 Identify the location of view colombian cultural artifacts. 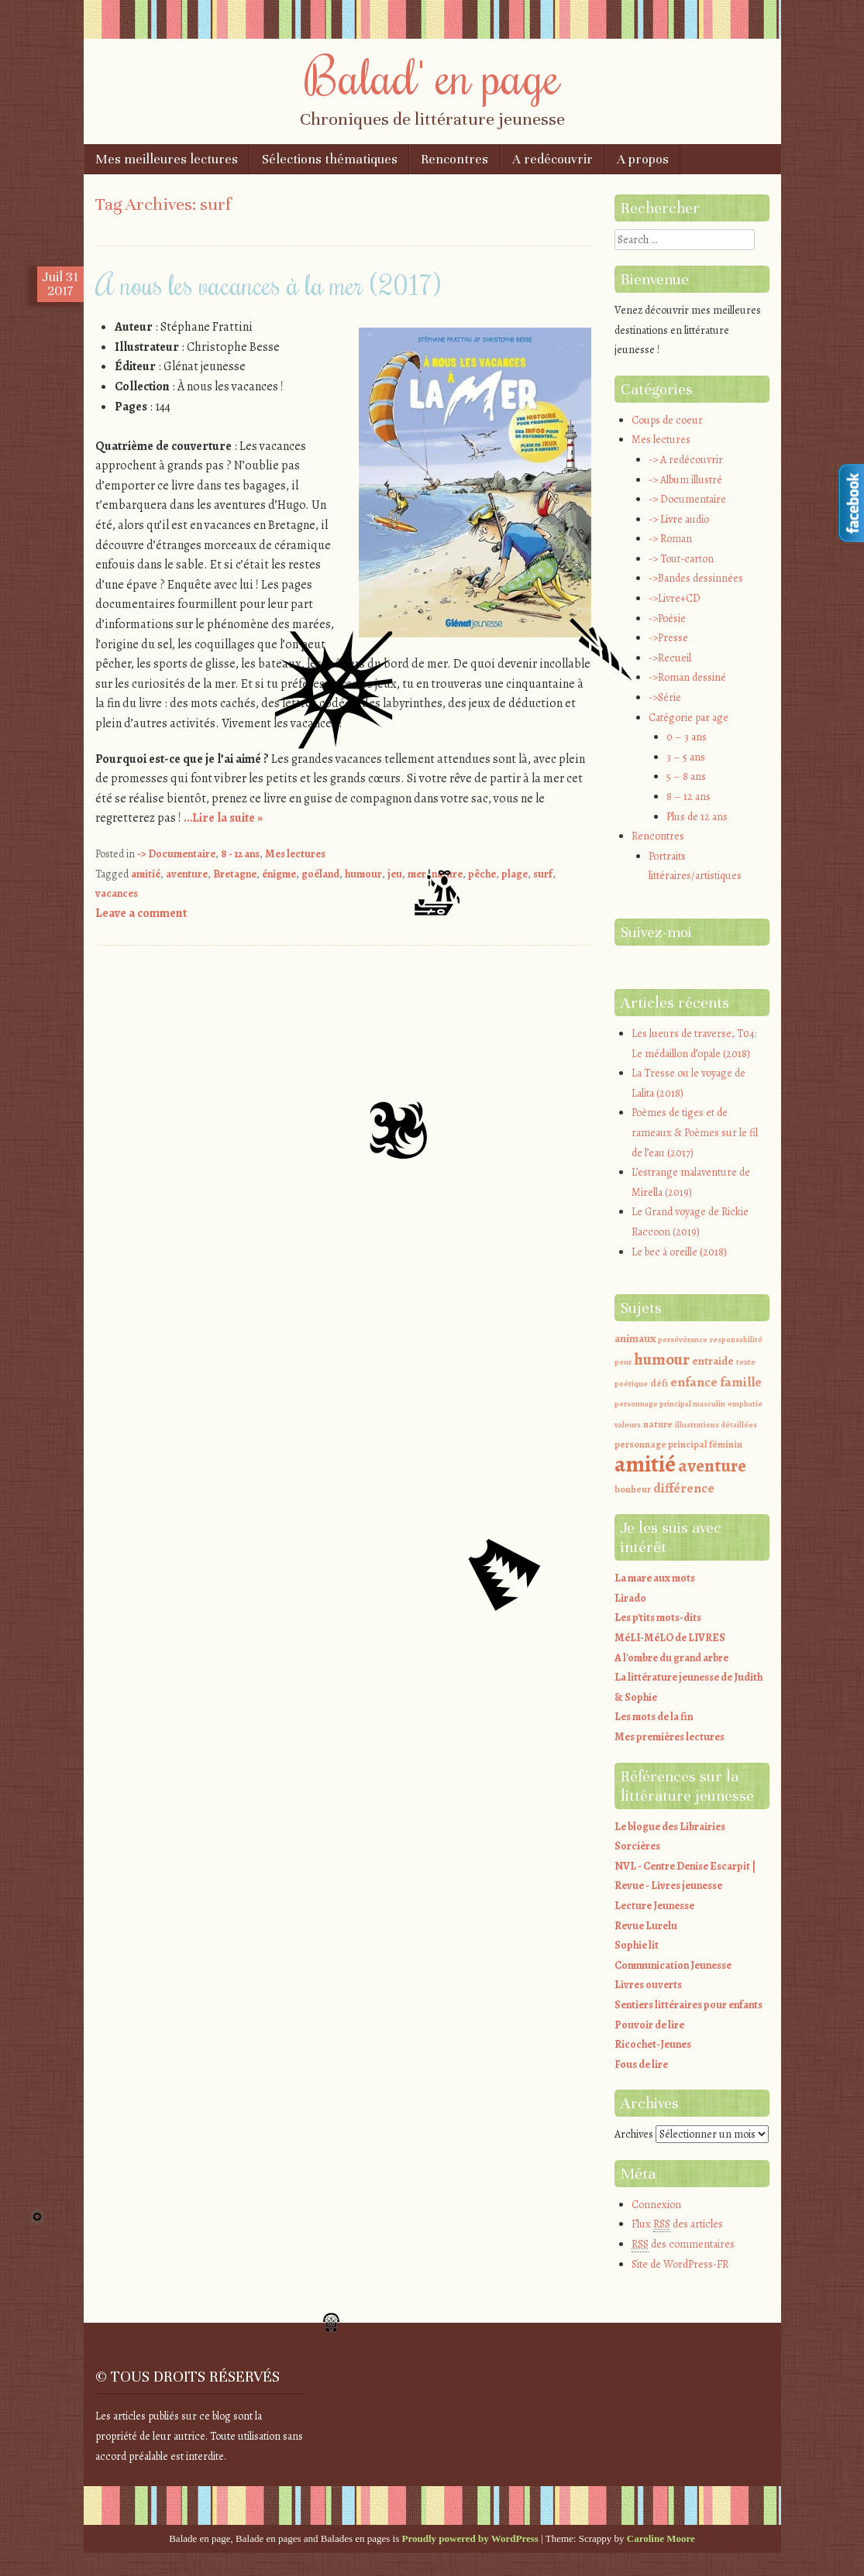
(331, 2322).